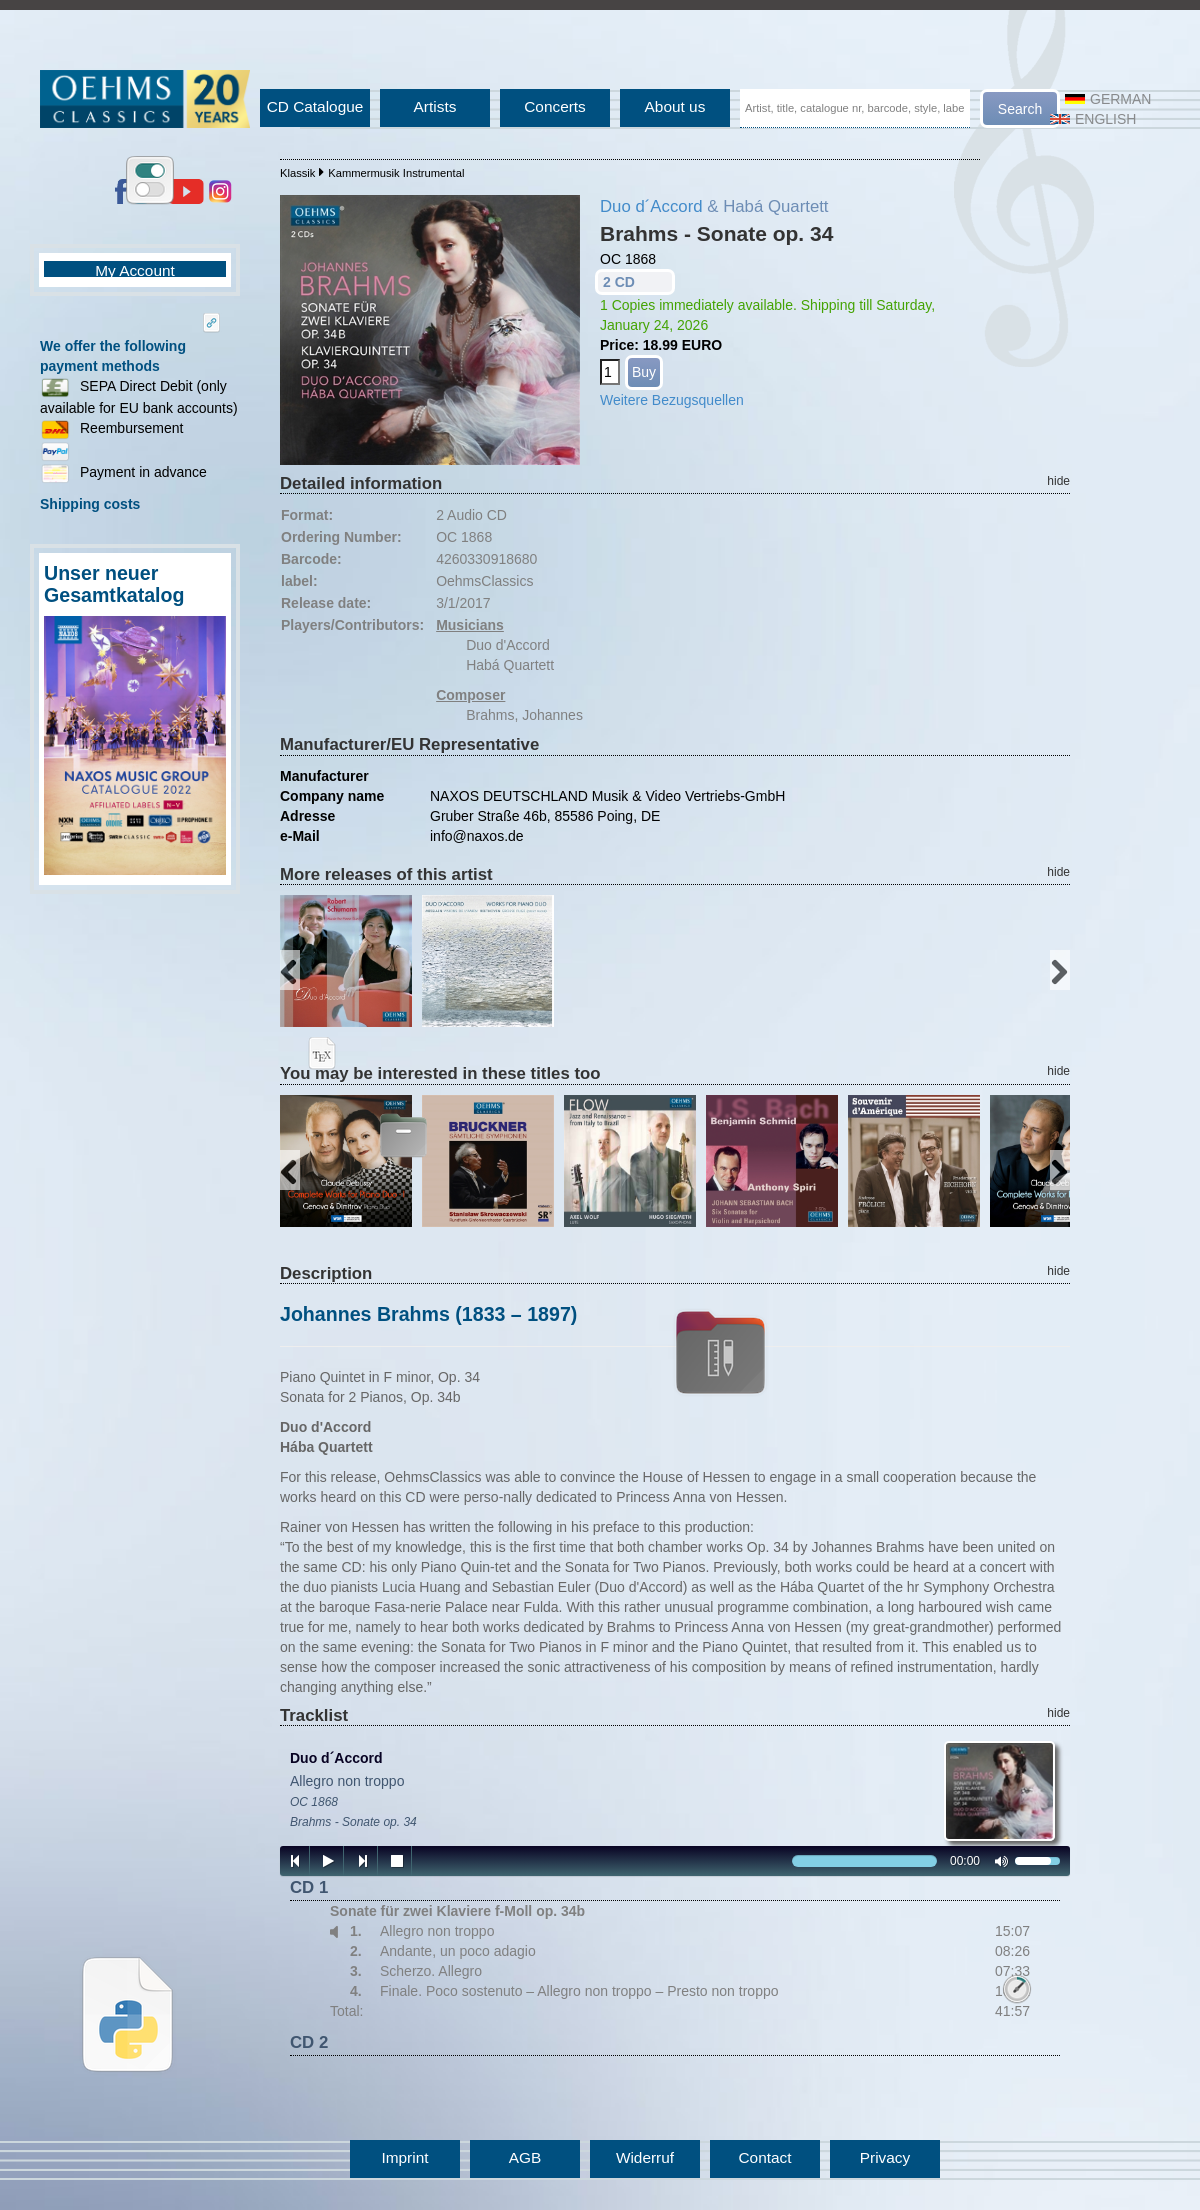 The image size is (1200, 2210). Describe the element at coordinates (127, 2014) in the screenshot. I see `a python source code file` at that location.